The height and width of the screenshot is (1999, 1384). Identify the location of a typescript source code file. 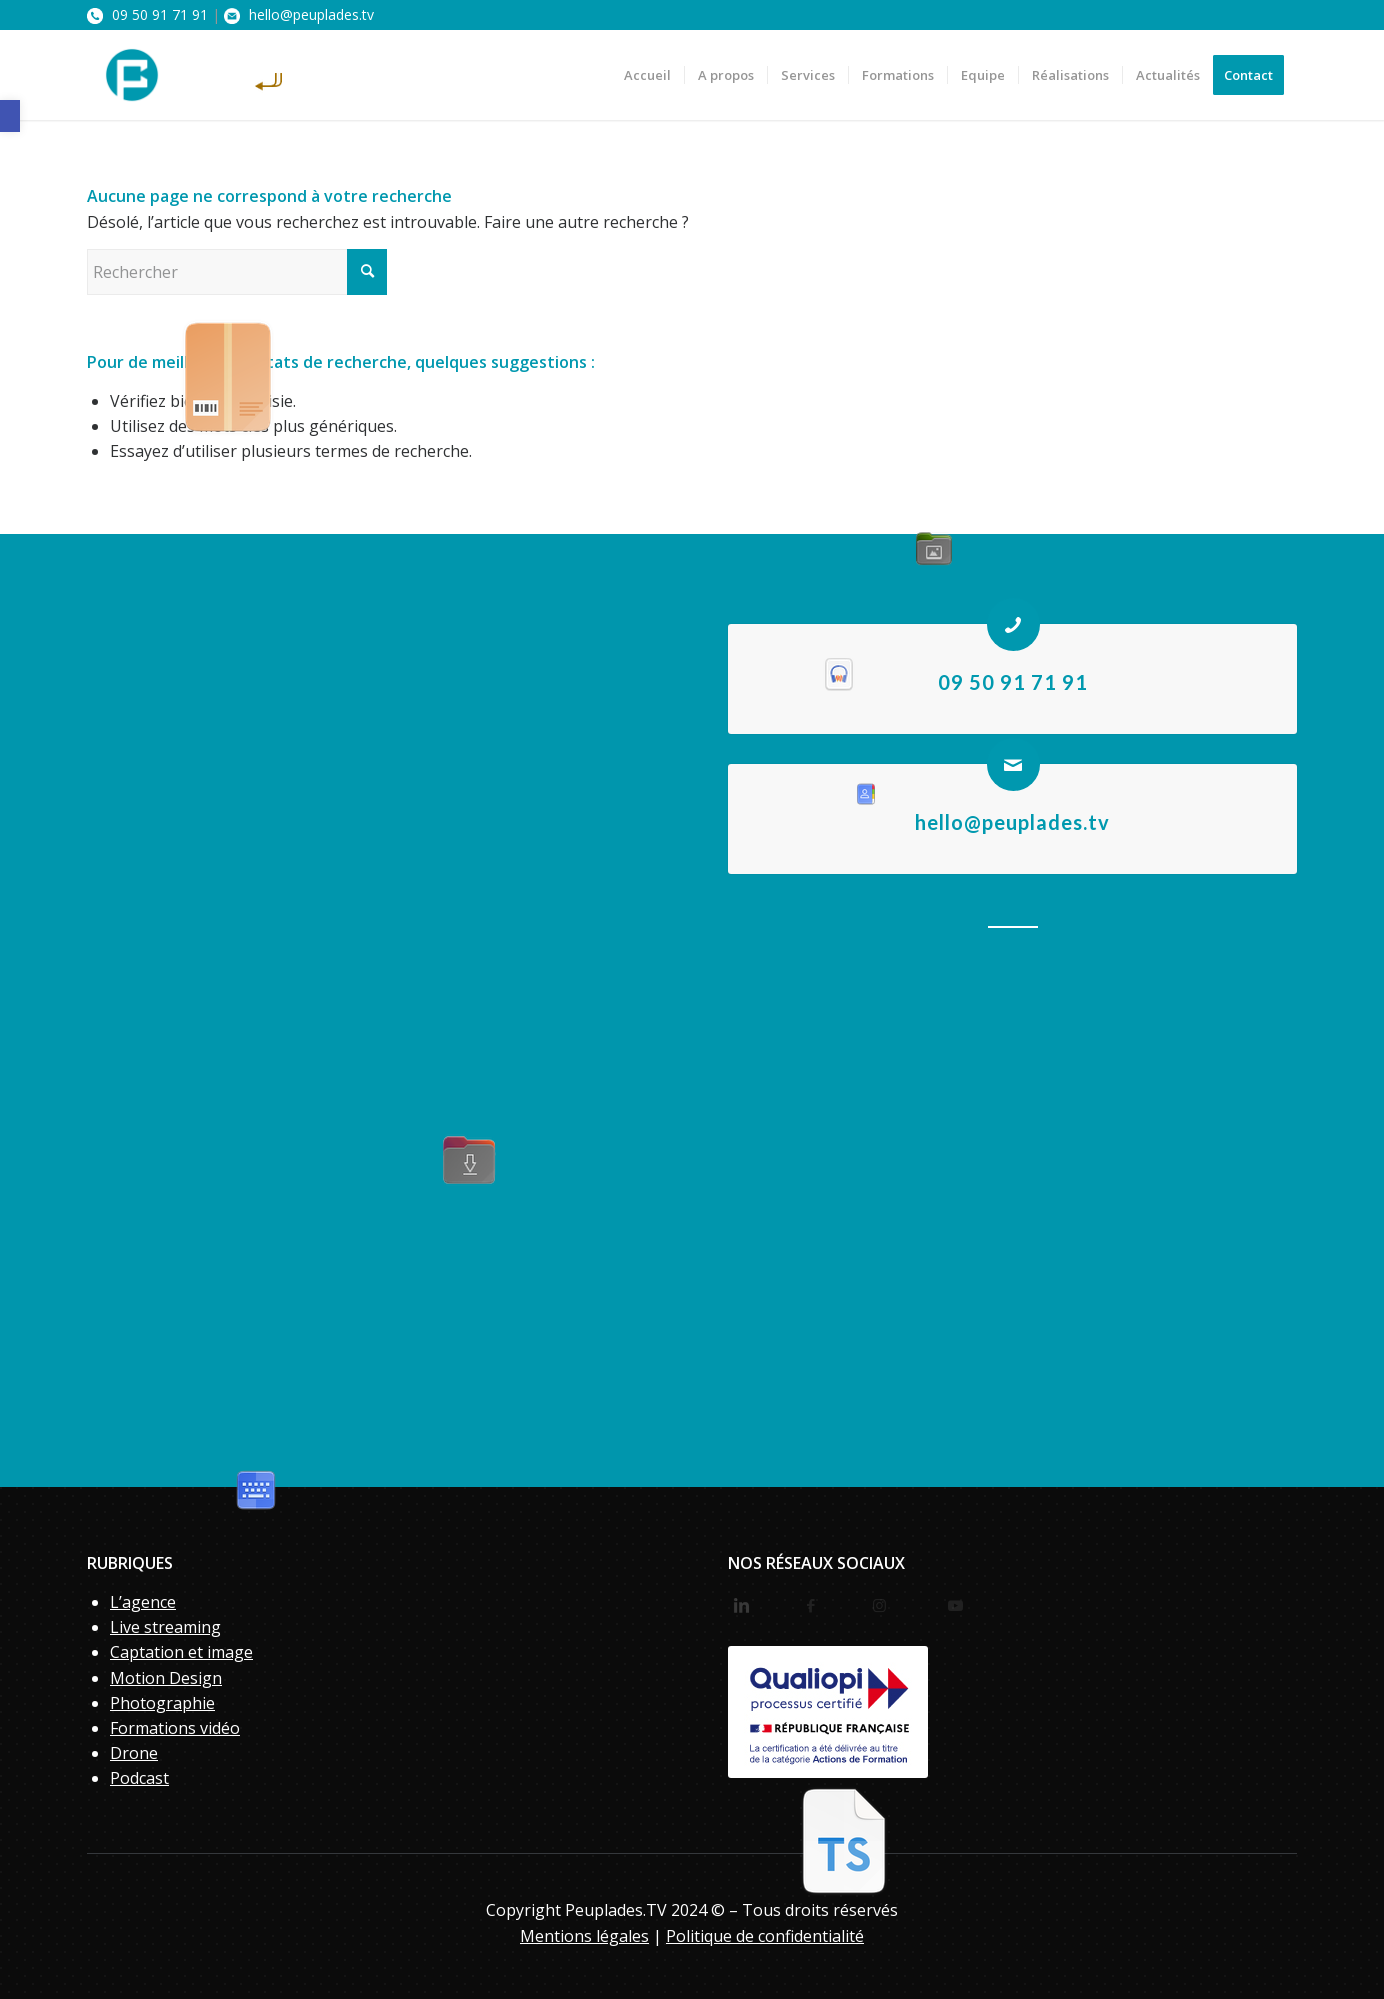
(844, 1841).